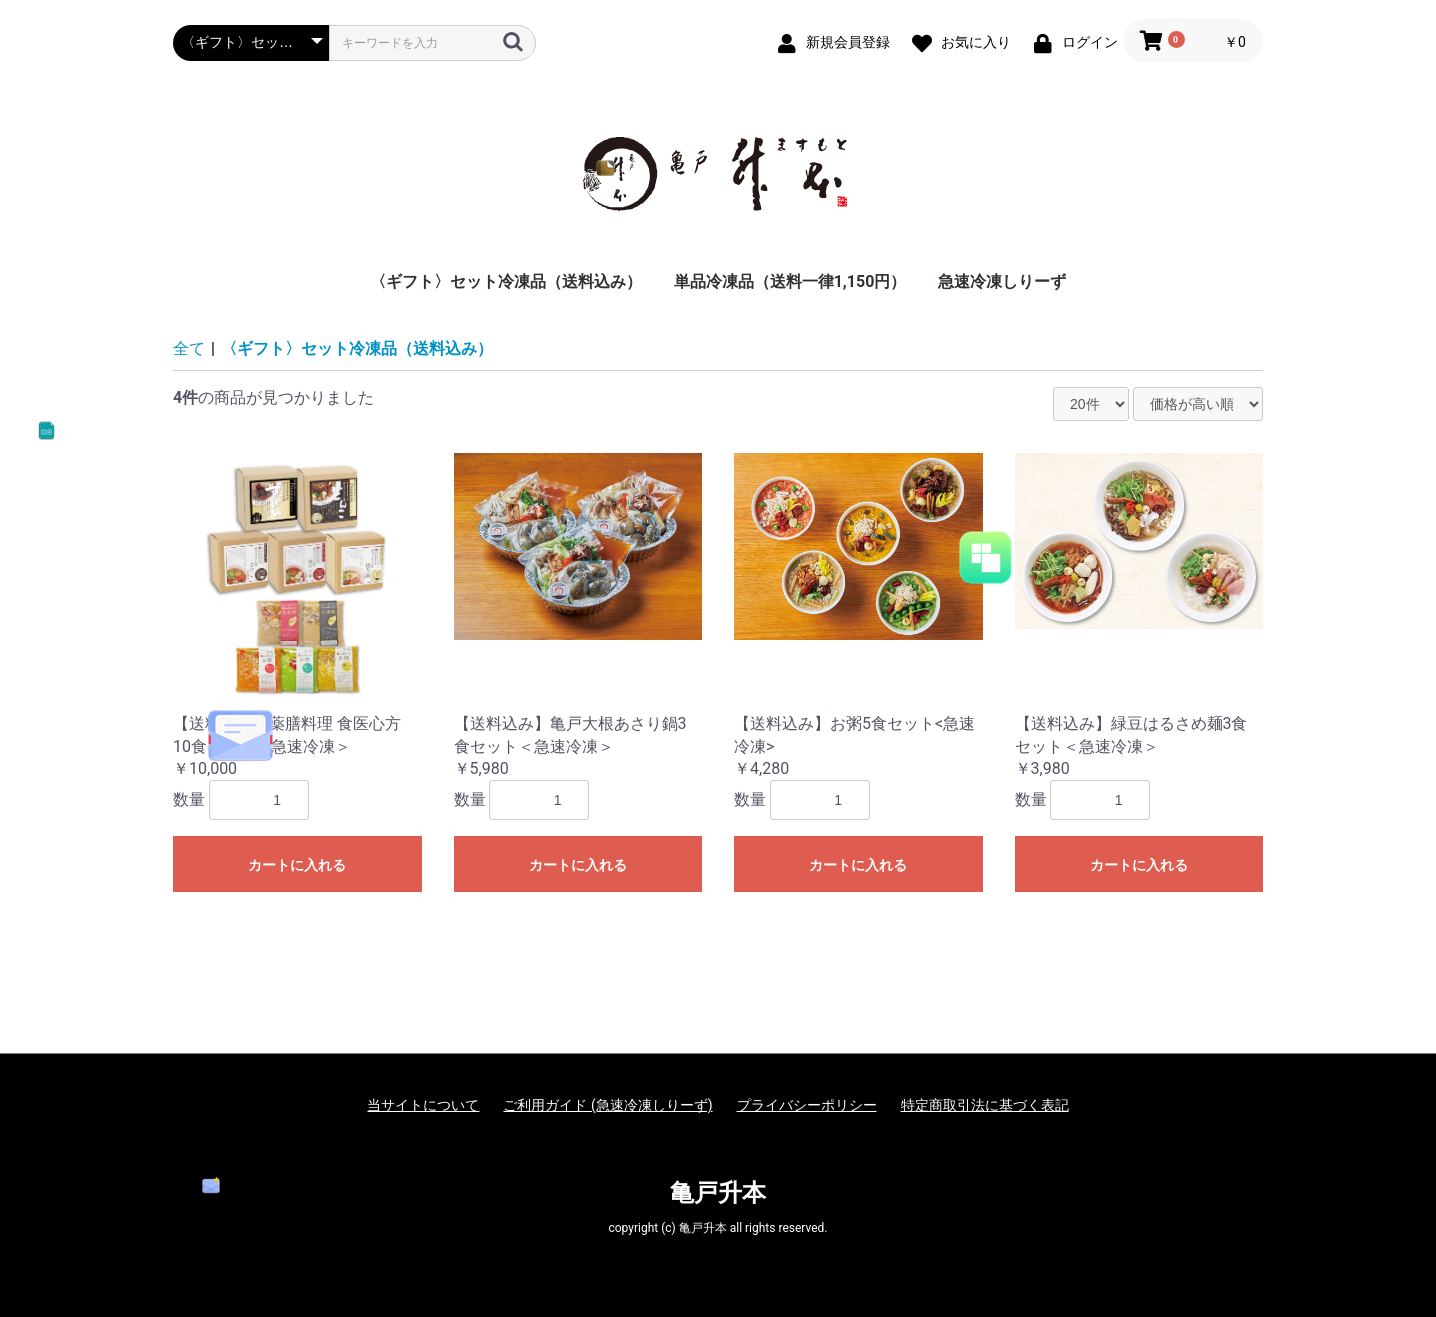  Describe the element at coordinates (46, 430) in the screenshot. I see `an arduino source code file` at that location.